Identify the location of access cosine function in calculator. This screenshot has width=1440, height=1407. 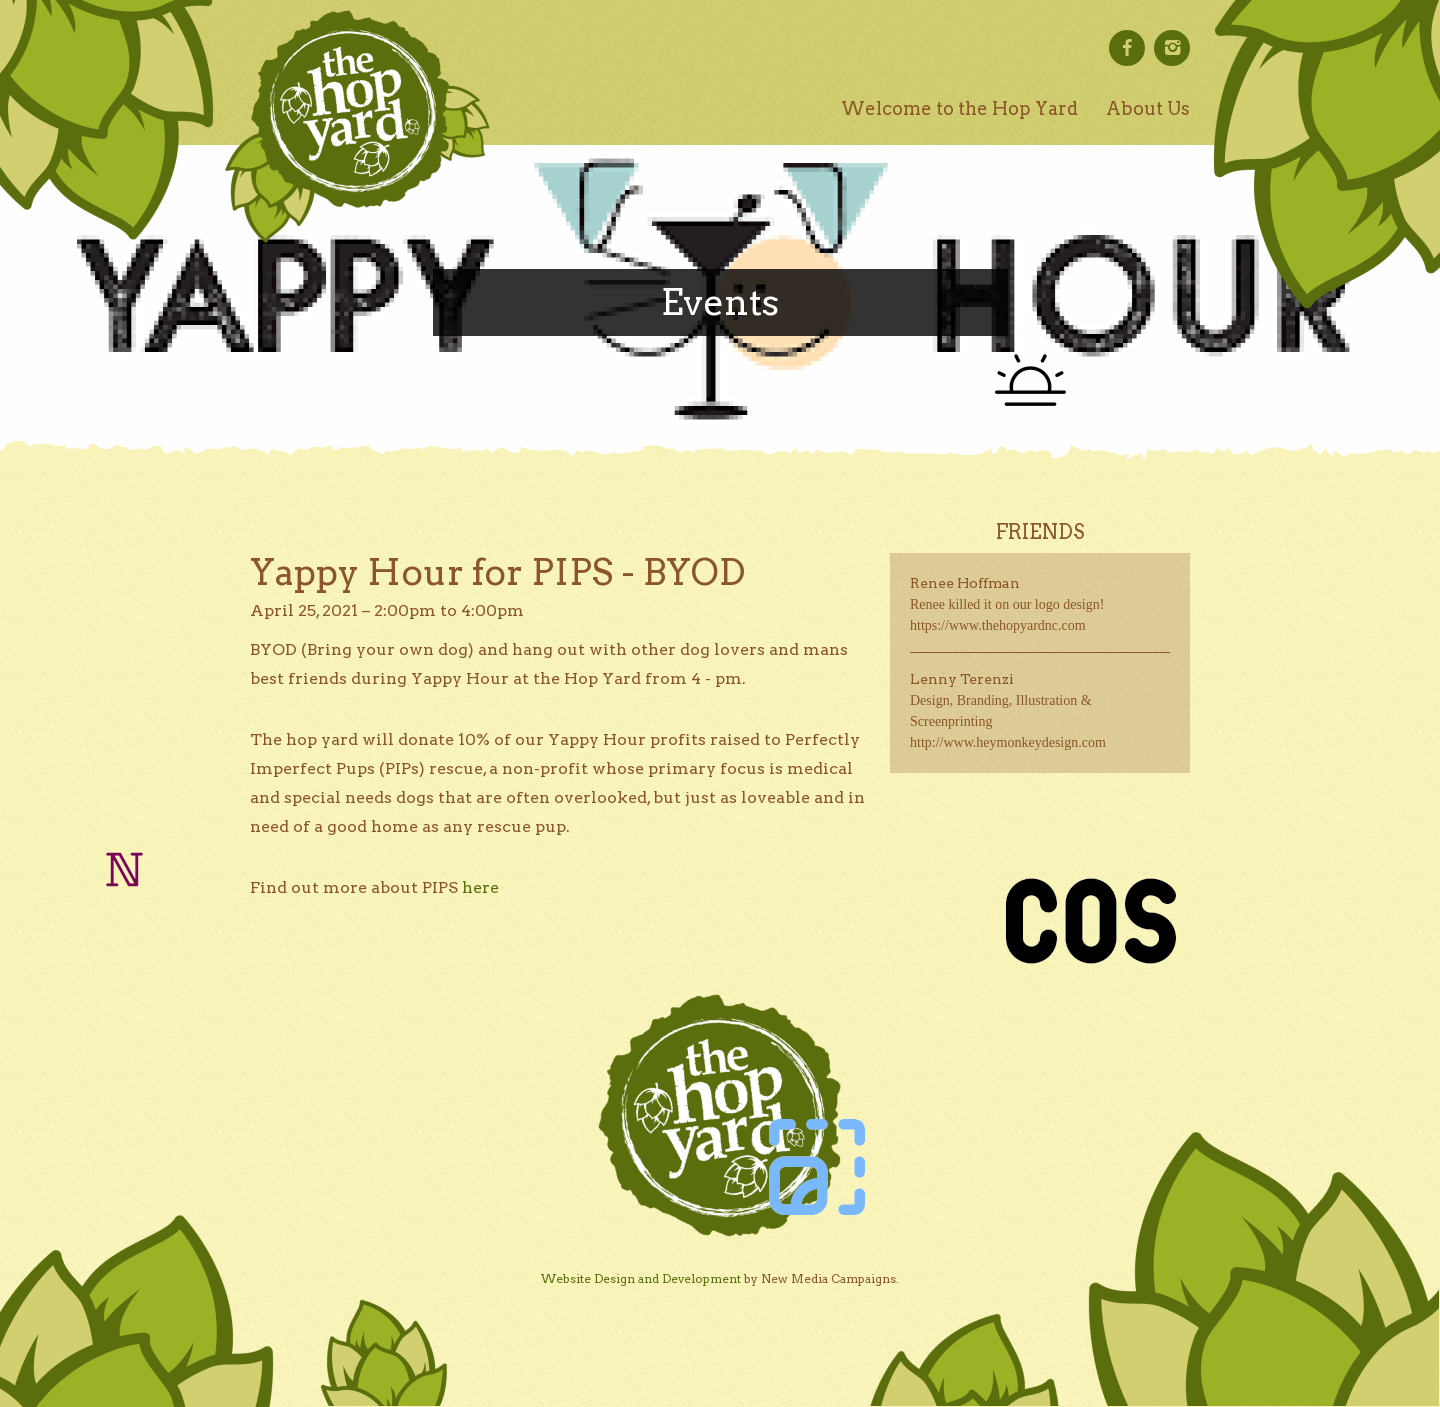
(1091, 921).